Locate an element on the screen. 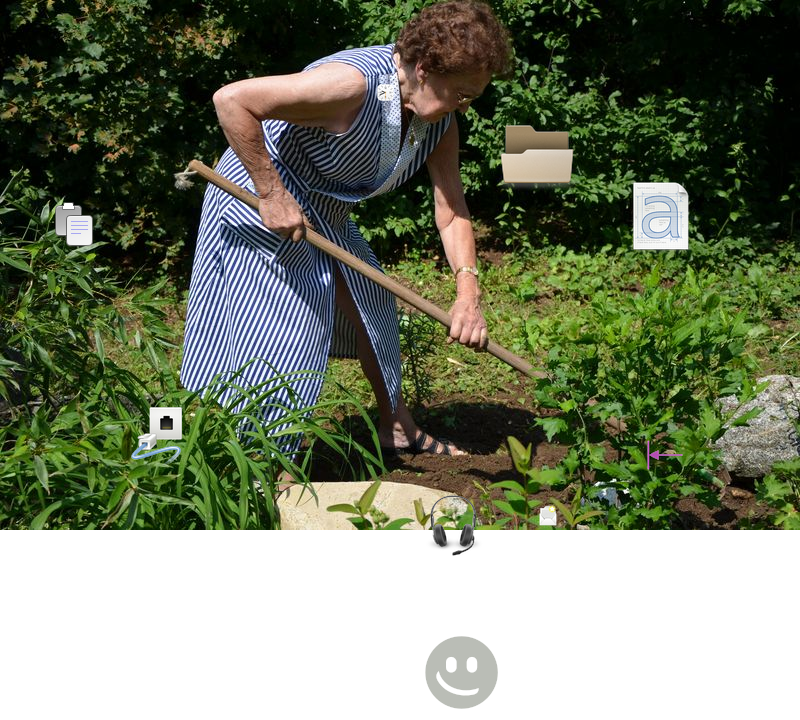  indicates wired network connection is disconnected is located at coordinates (158, 436).